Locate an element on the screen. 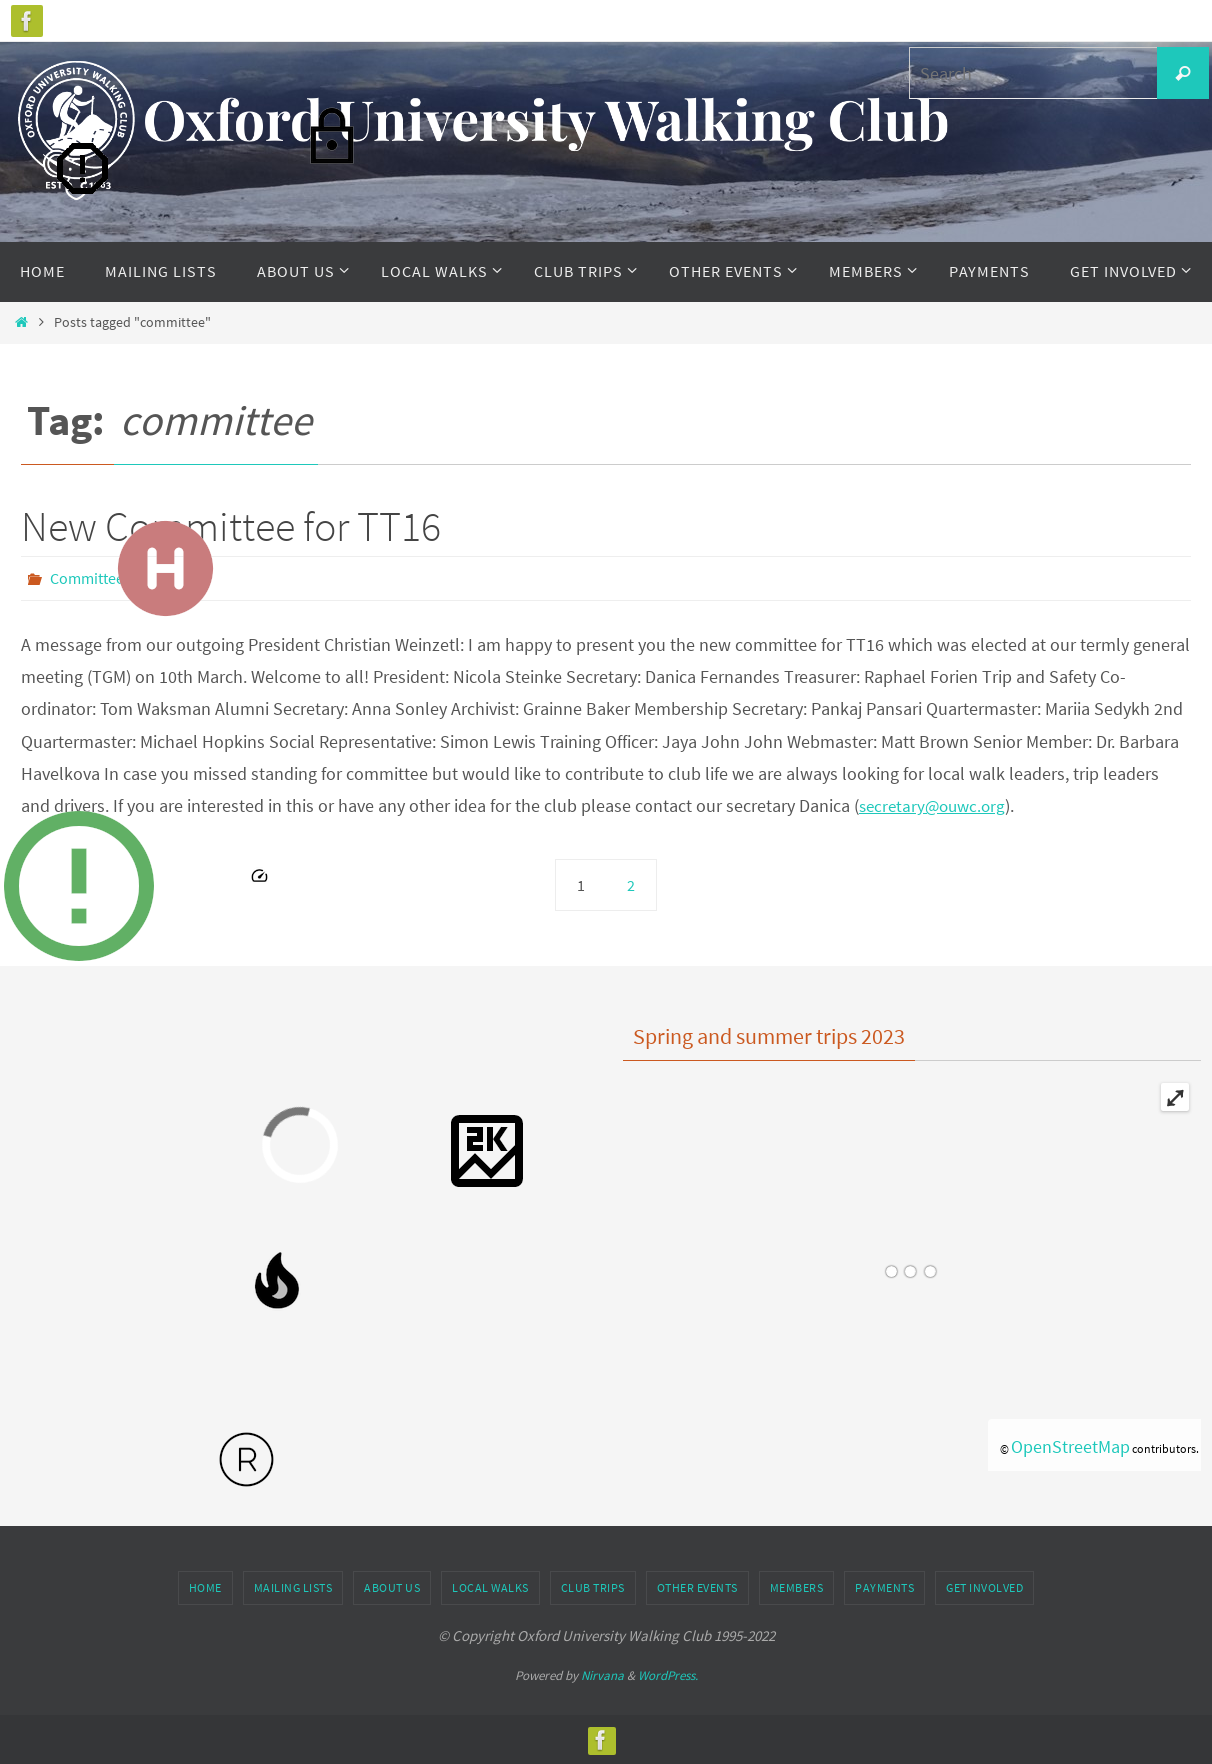 This screenshot has width=1212, height=1764. indicates a hospital or medical facility nearby is located at coordinates (165, 568).